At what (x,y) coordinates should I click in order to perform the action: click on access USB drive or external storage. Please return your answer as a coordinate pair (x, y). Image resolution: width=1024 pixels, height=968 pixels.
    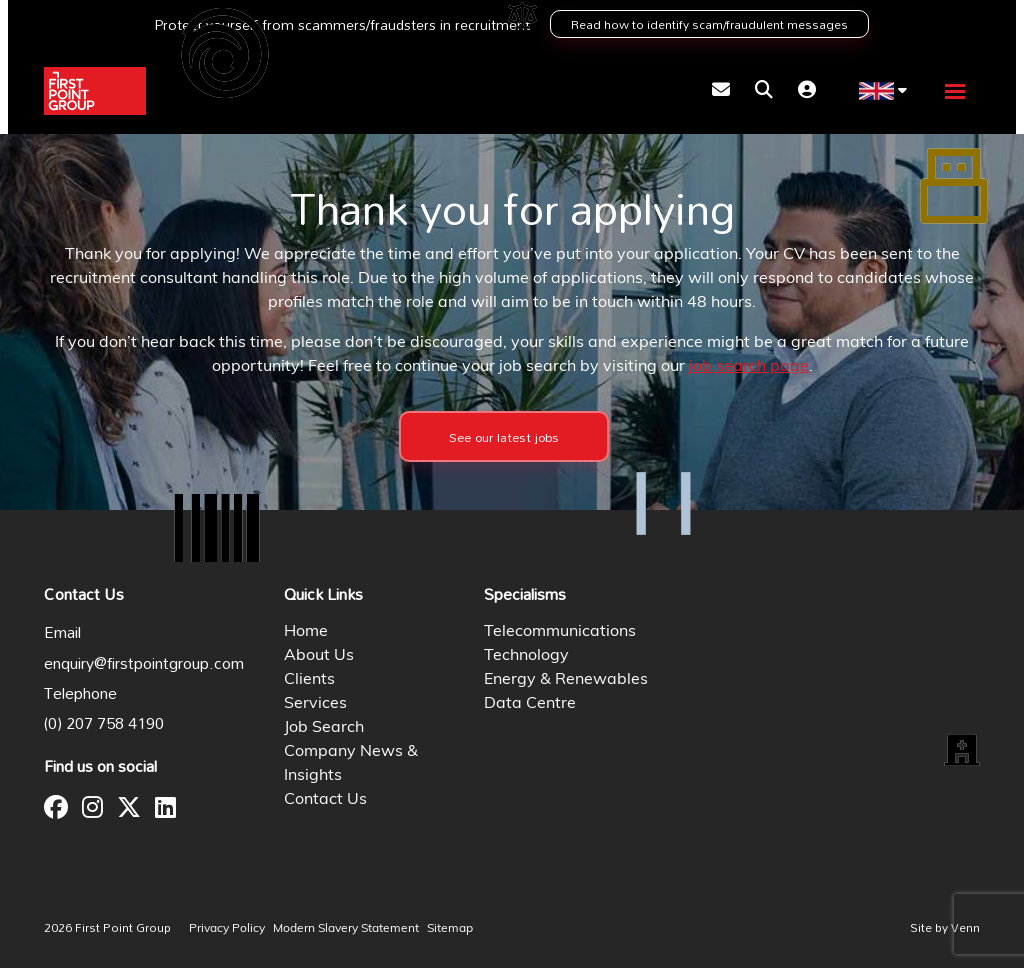
    Looking at the image, I should click on (954, 186).